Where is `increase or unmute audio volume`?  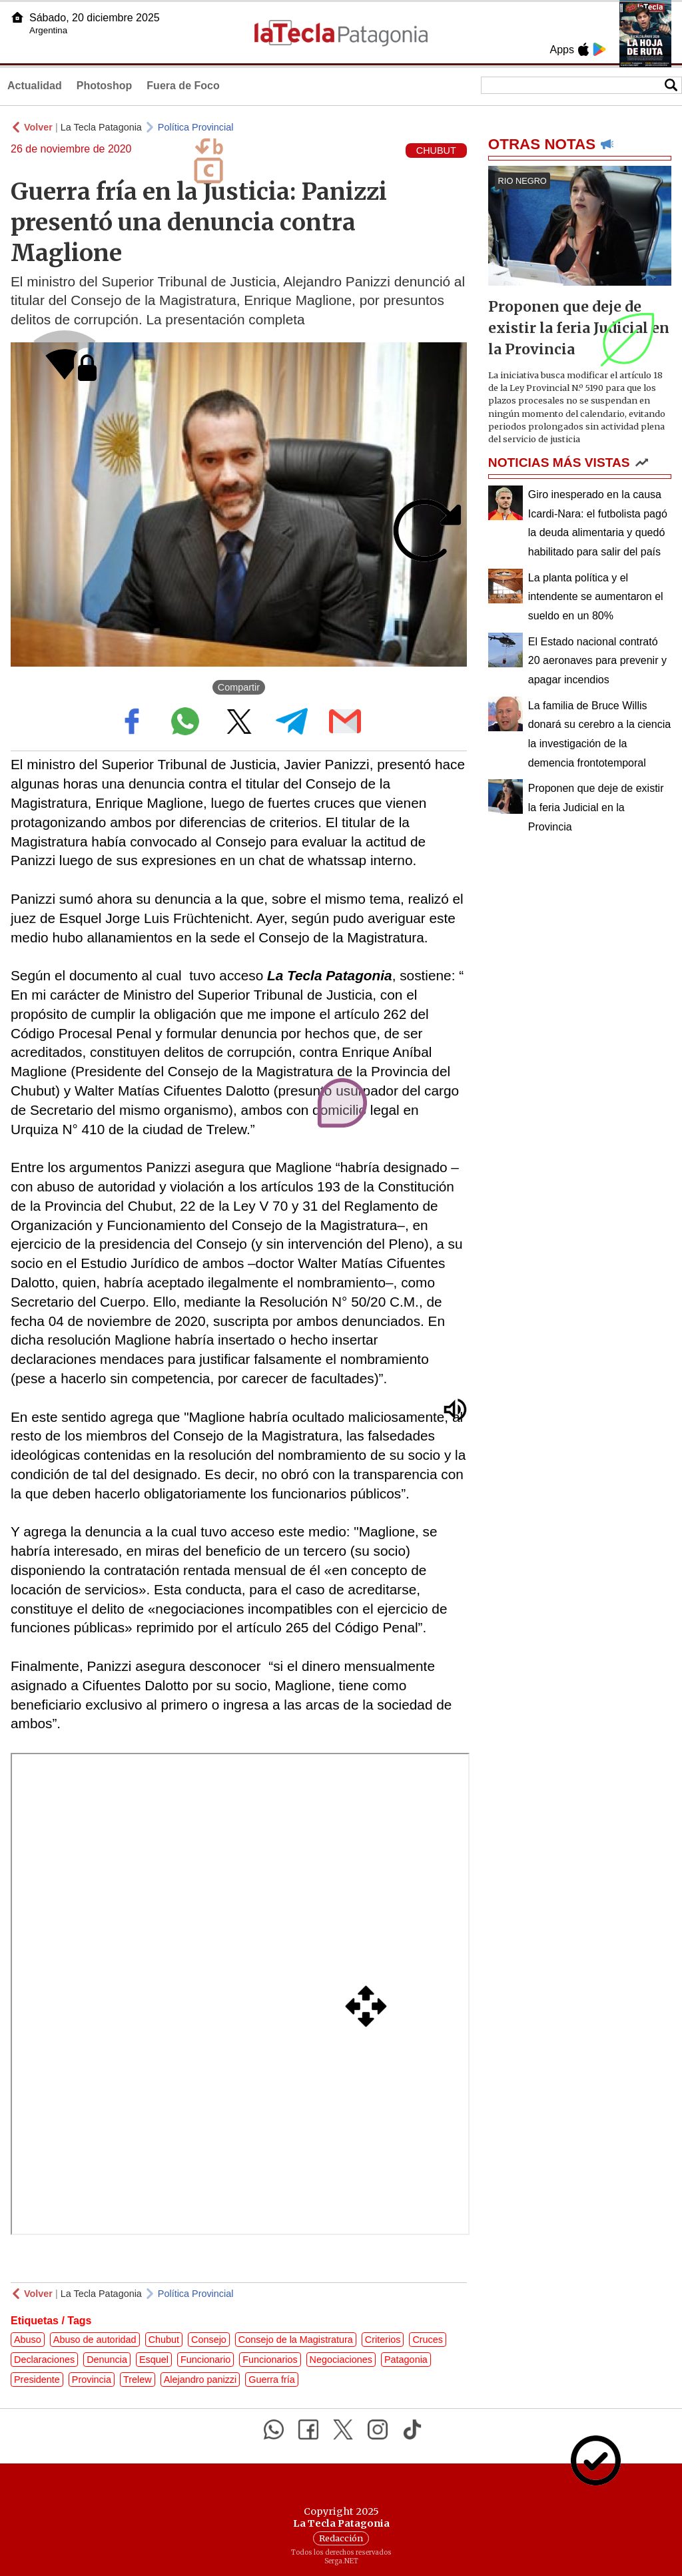
increase or unmute audio volume is located at coordinates (455, 1409).